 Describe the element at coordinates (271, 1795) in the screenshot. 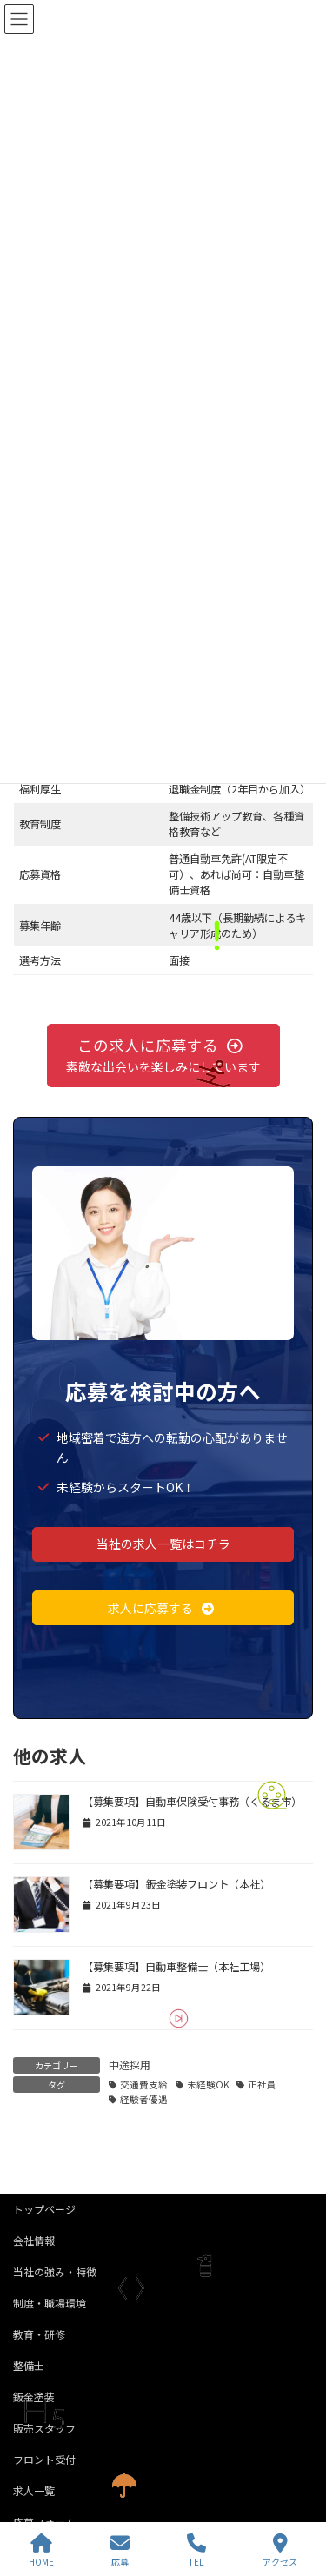

I see `access video or movie library` at that location.